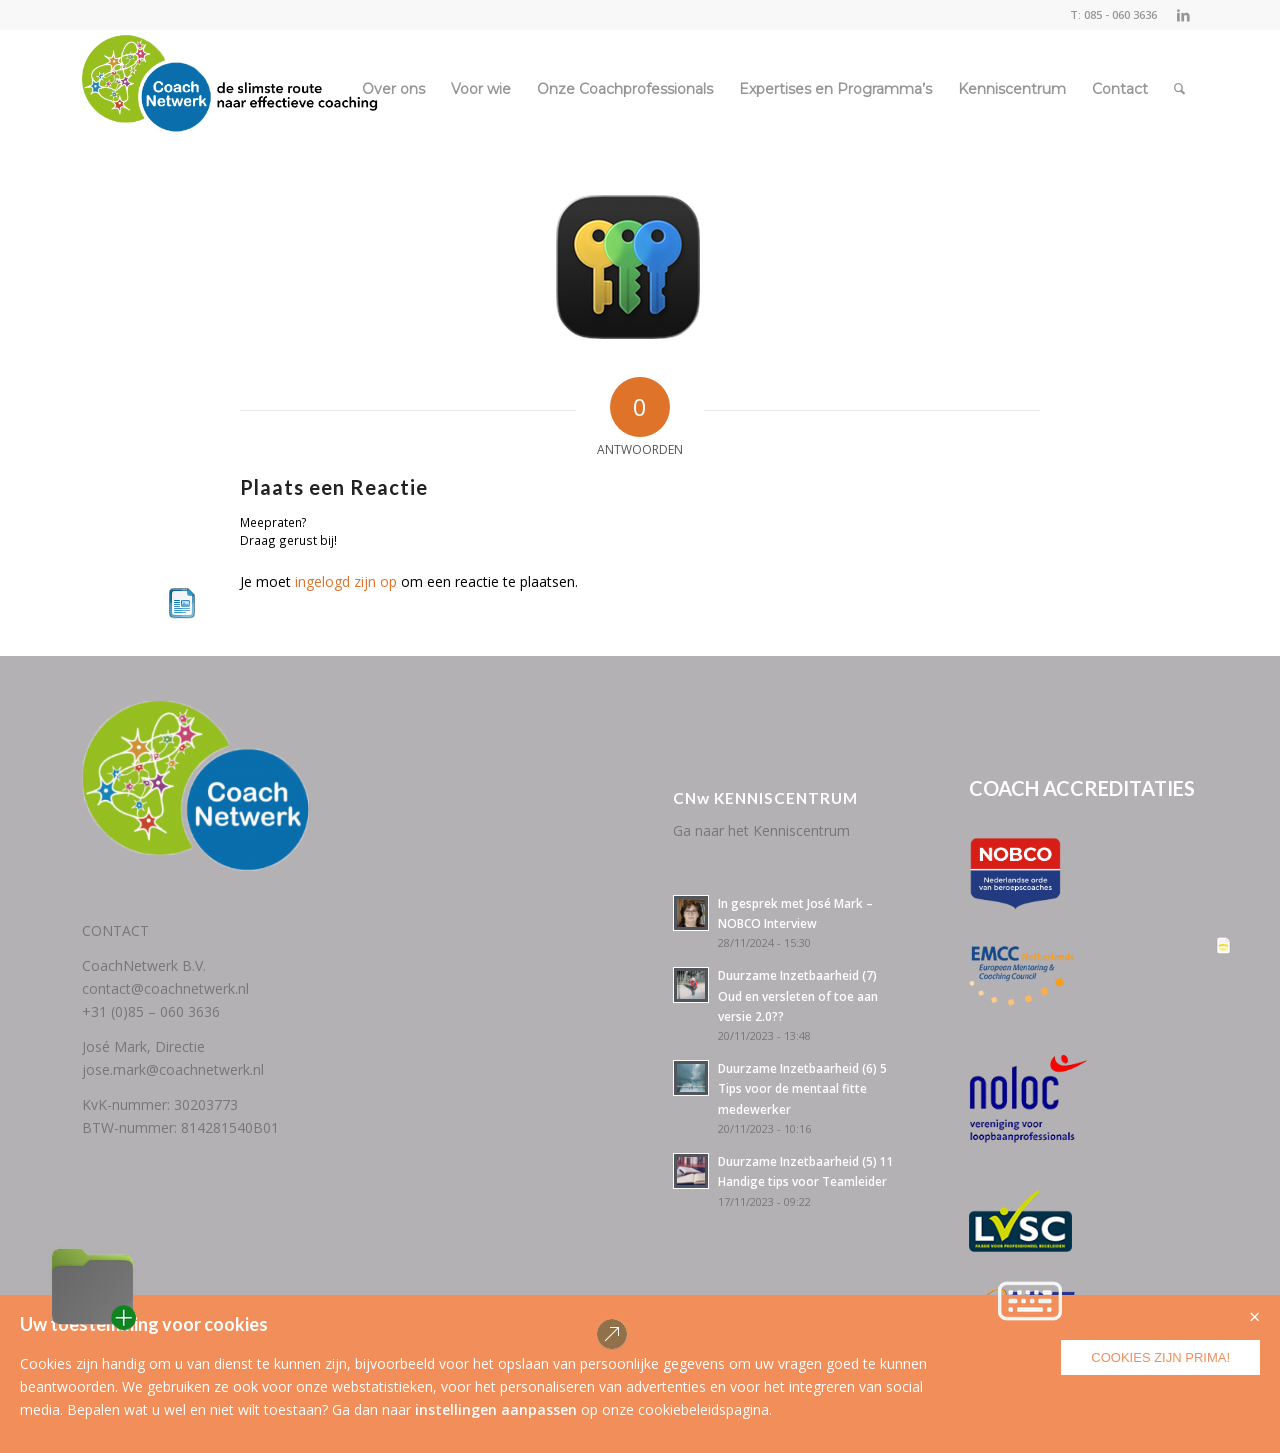 The height and width of the screenshot is (1453, 1280). I want to click on open a text document file, so click(182, 603).